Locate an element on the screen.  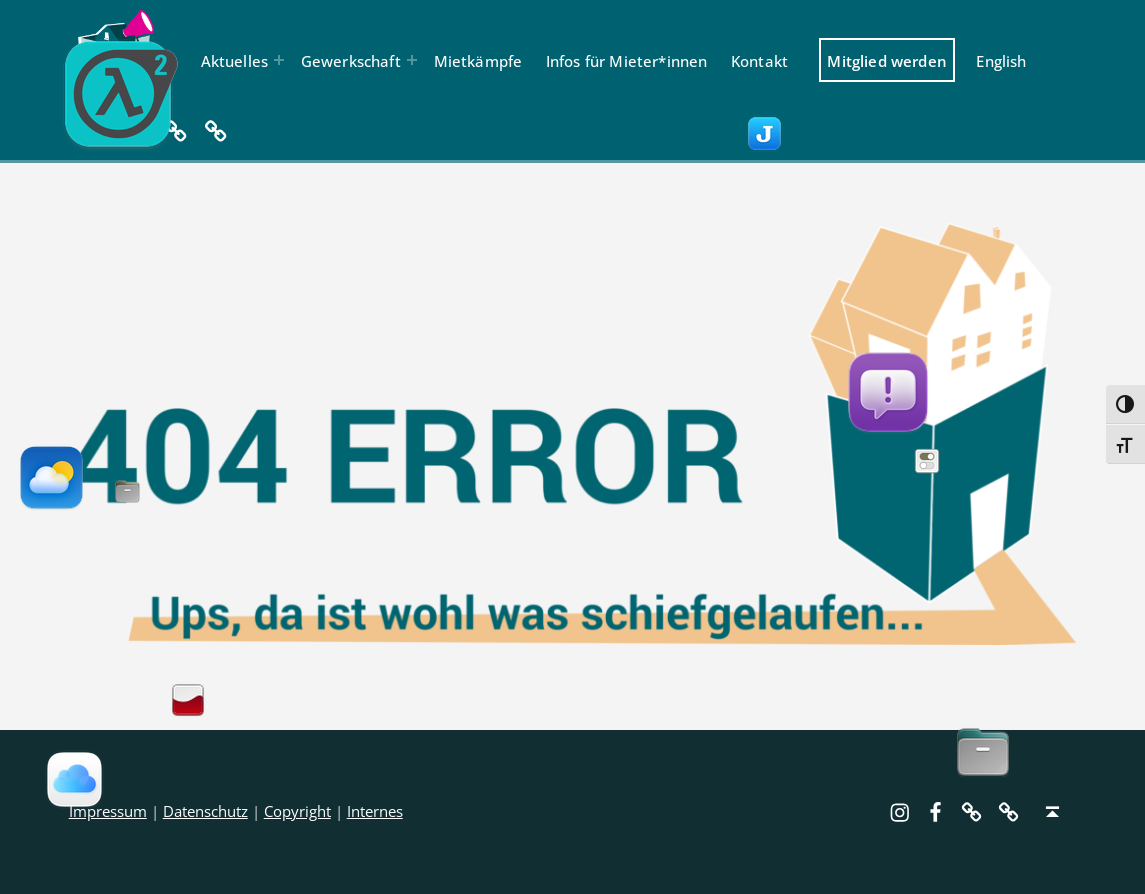
launch Half-Life 2: Lost Coast is located at coordinates (118, 94).